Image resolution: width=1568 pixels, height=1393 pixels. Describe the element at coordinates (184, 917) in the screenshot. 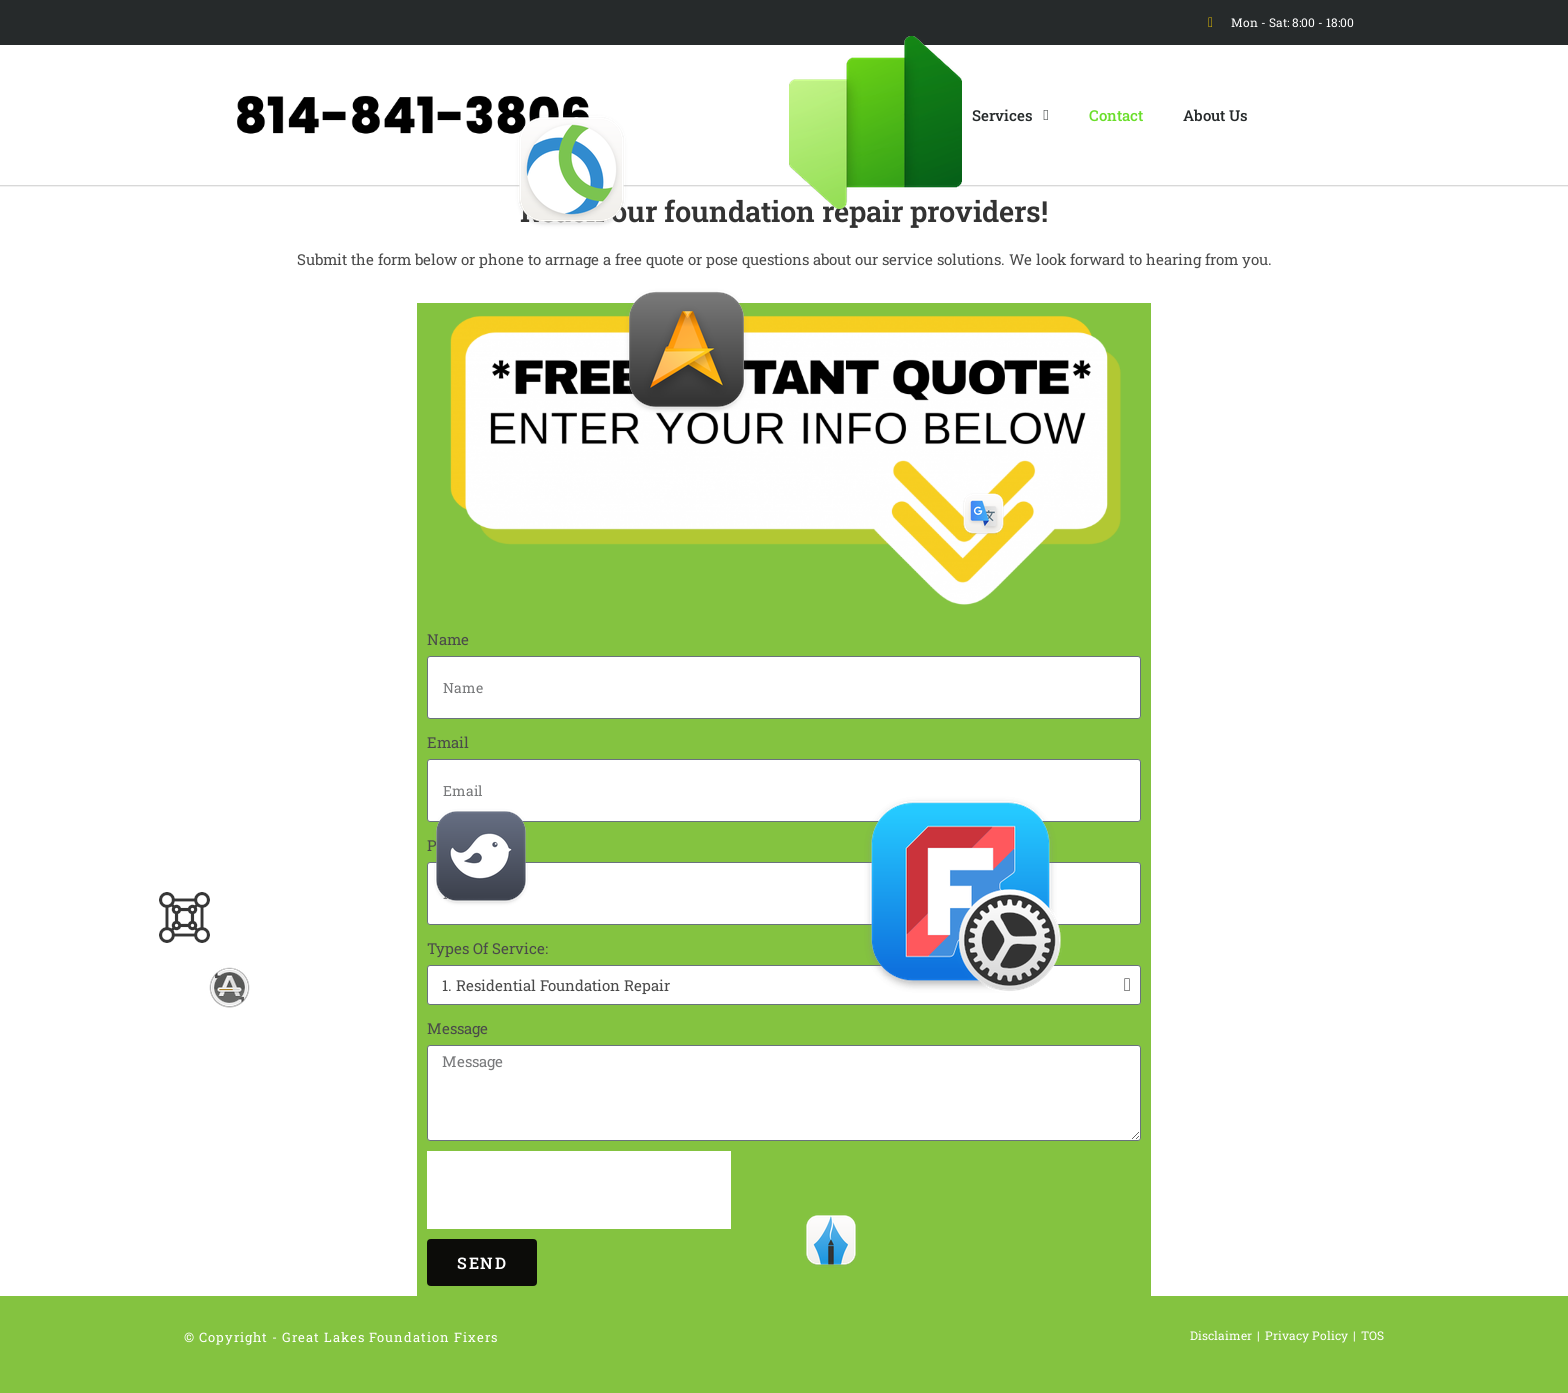

I see `open gnome boxes virtual machine manager` at that location.